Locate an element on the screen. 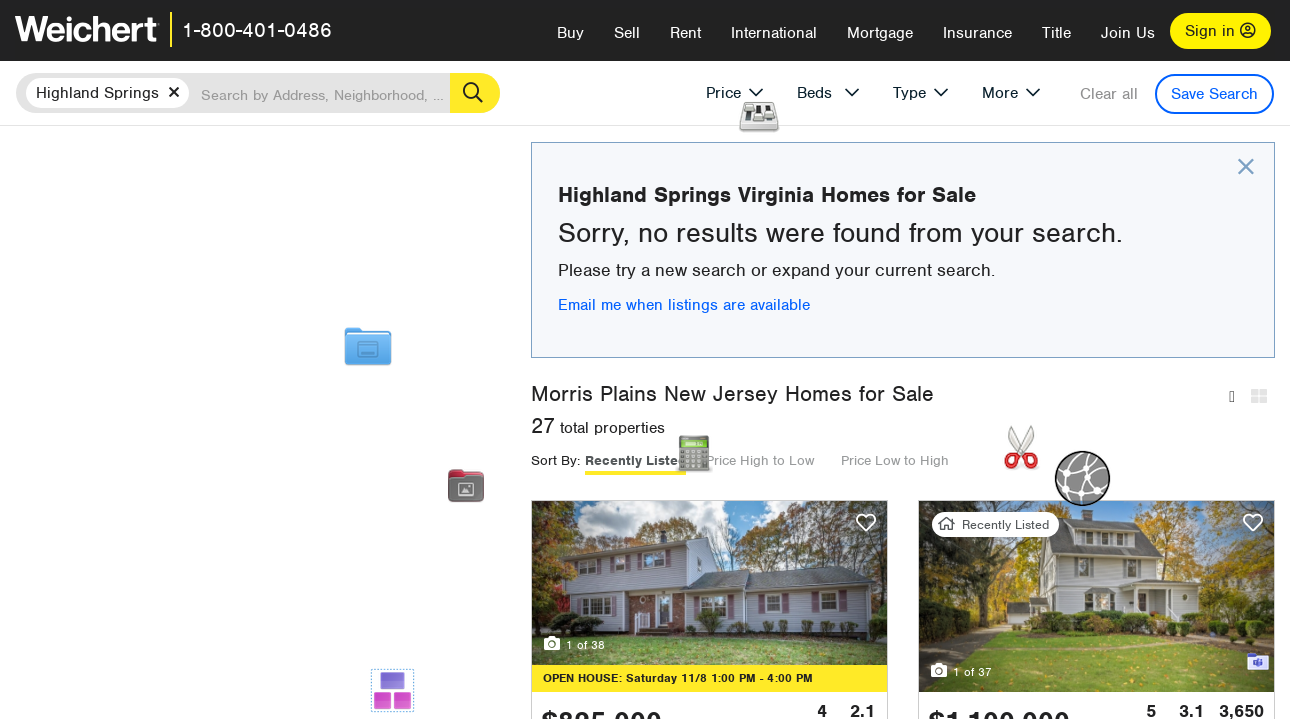 The width and height of the screenshot is (1290, 720). open pictures folder is located at coordinates (466, 485).